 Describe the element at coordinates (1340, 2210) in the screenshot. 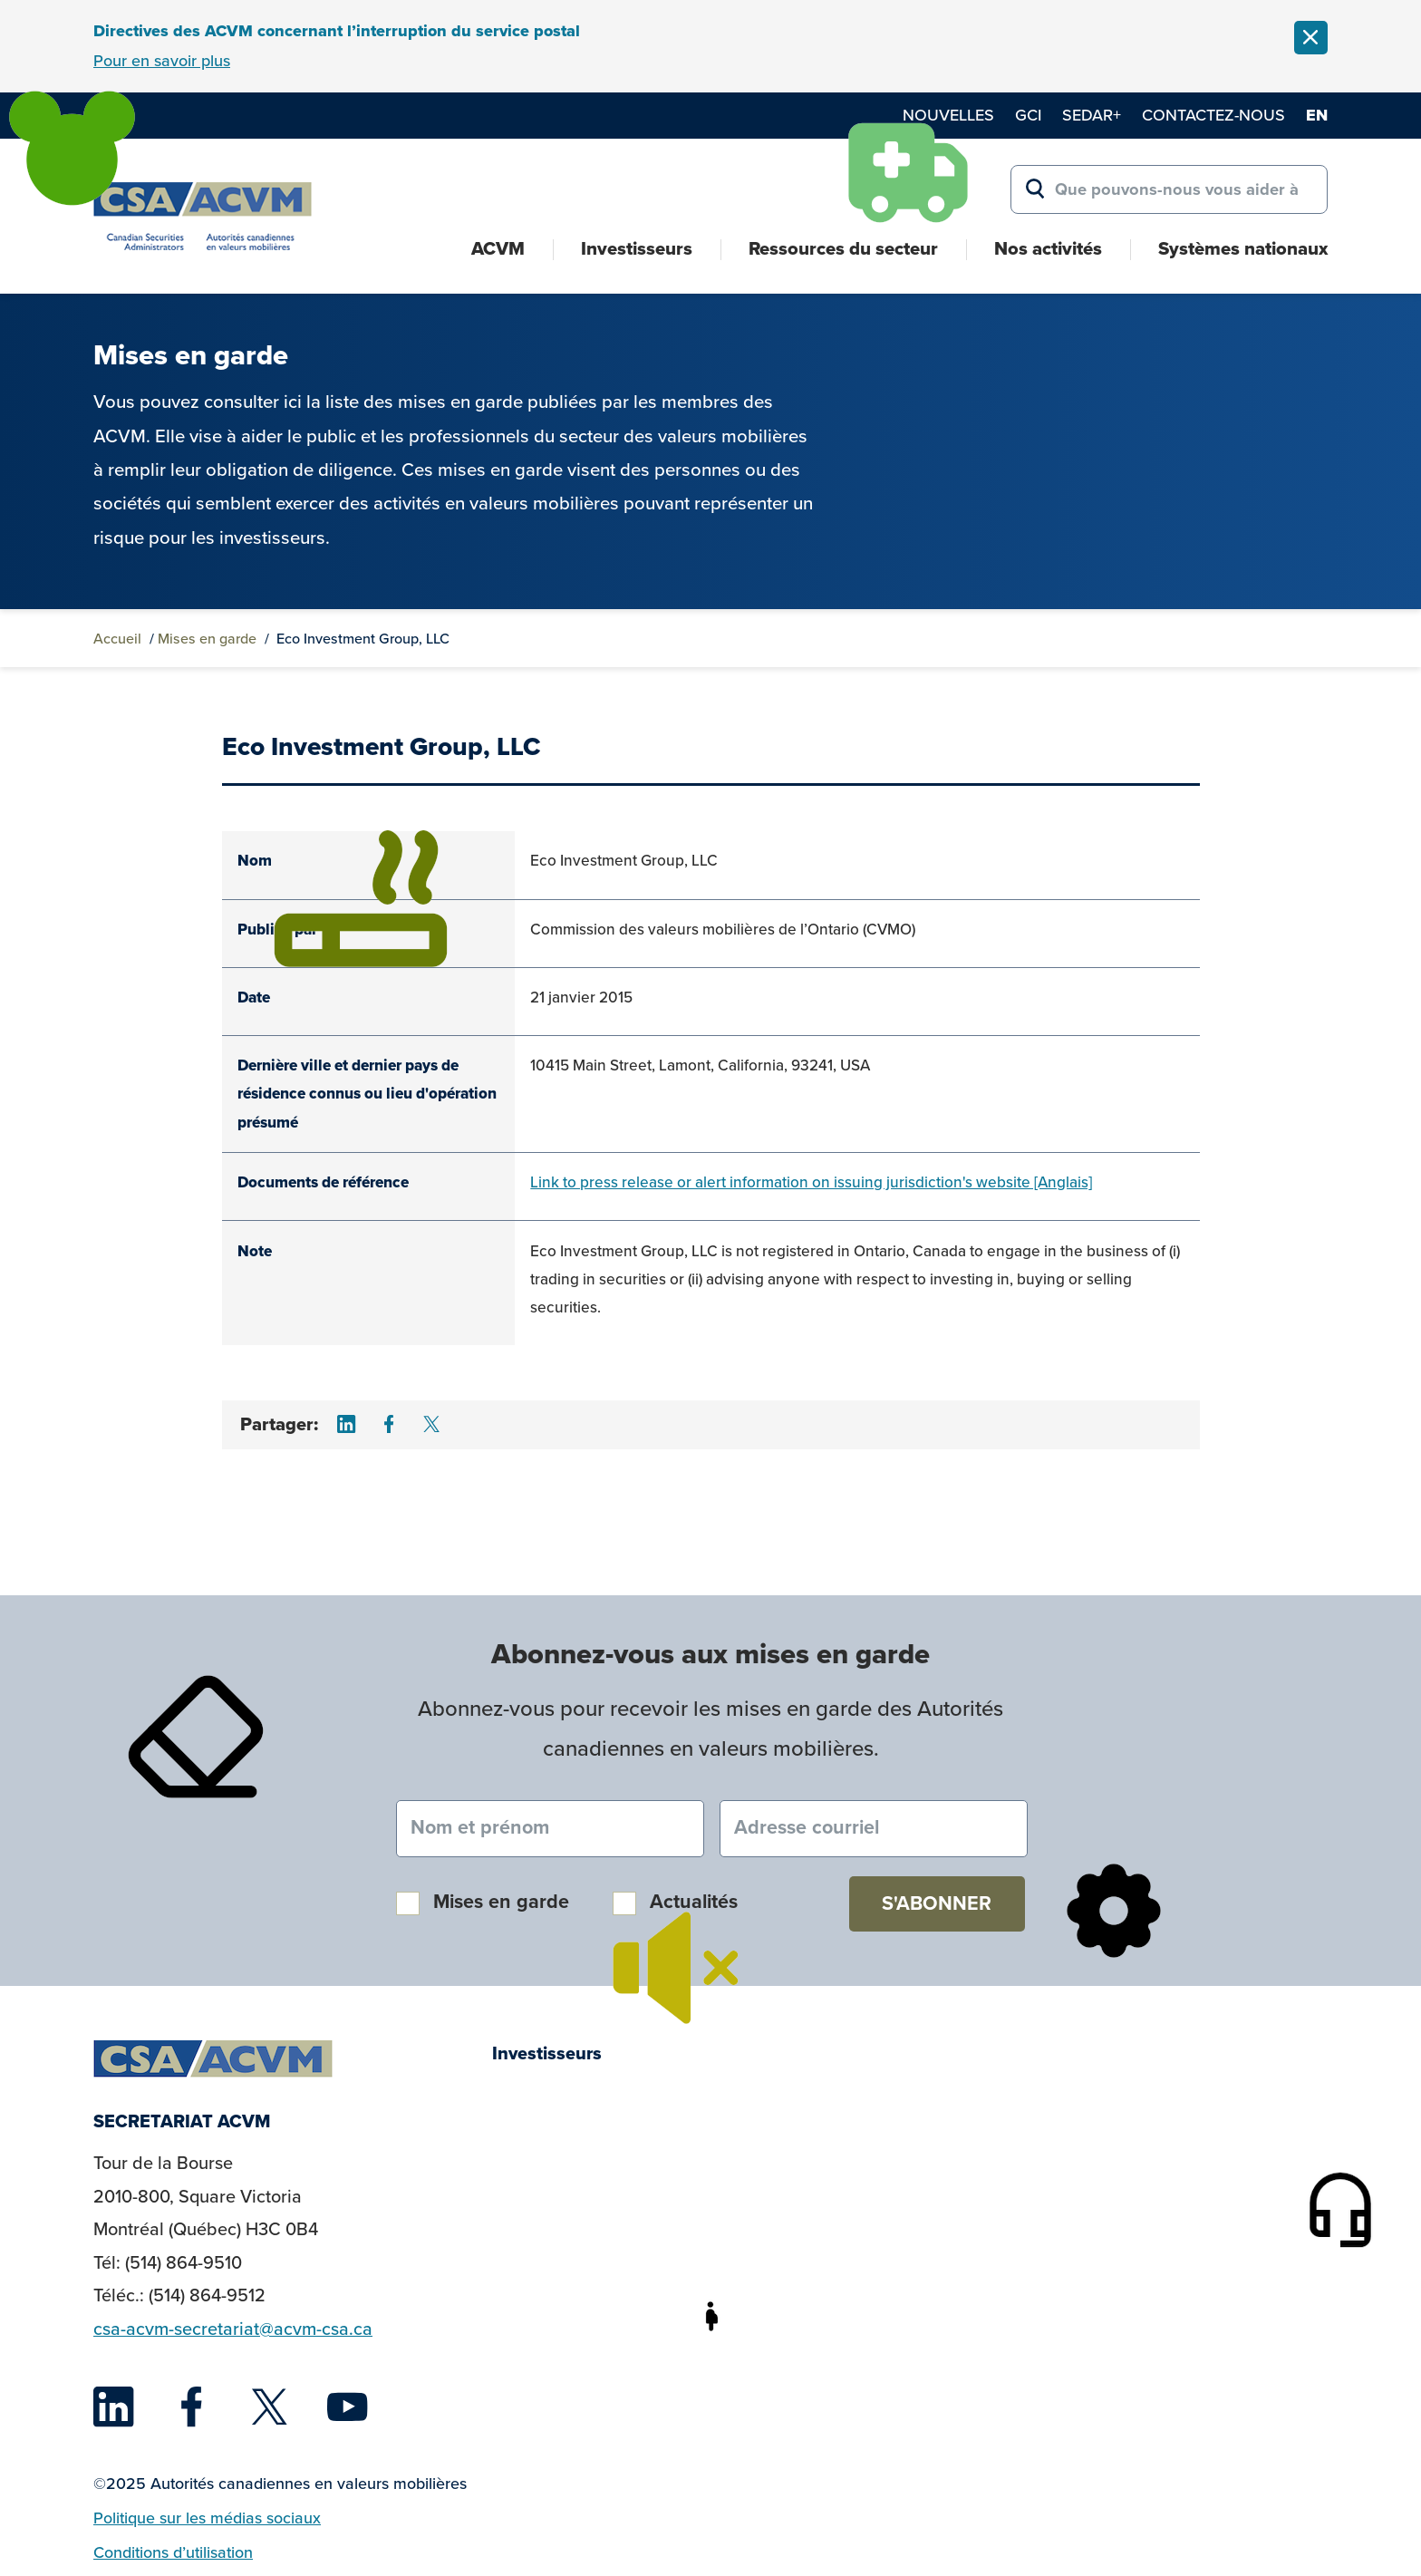

I see `contact customer support` at that location.